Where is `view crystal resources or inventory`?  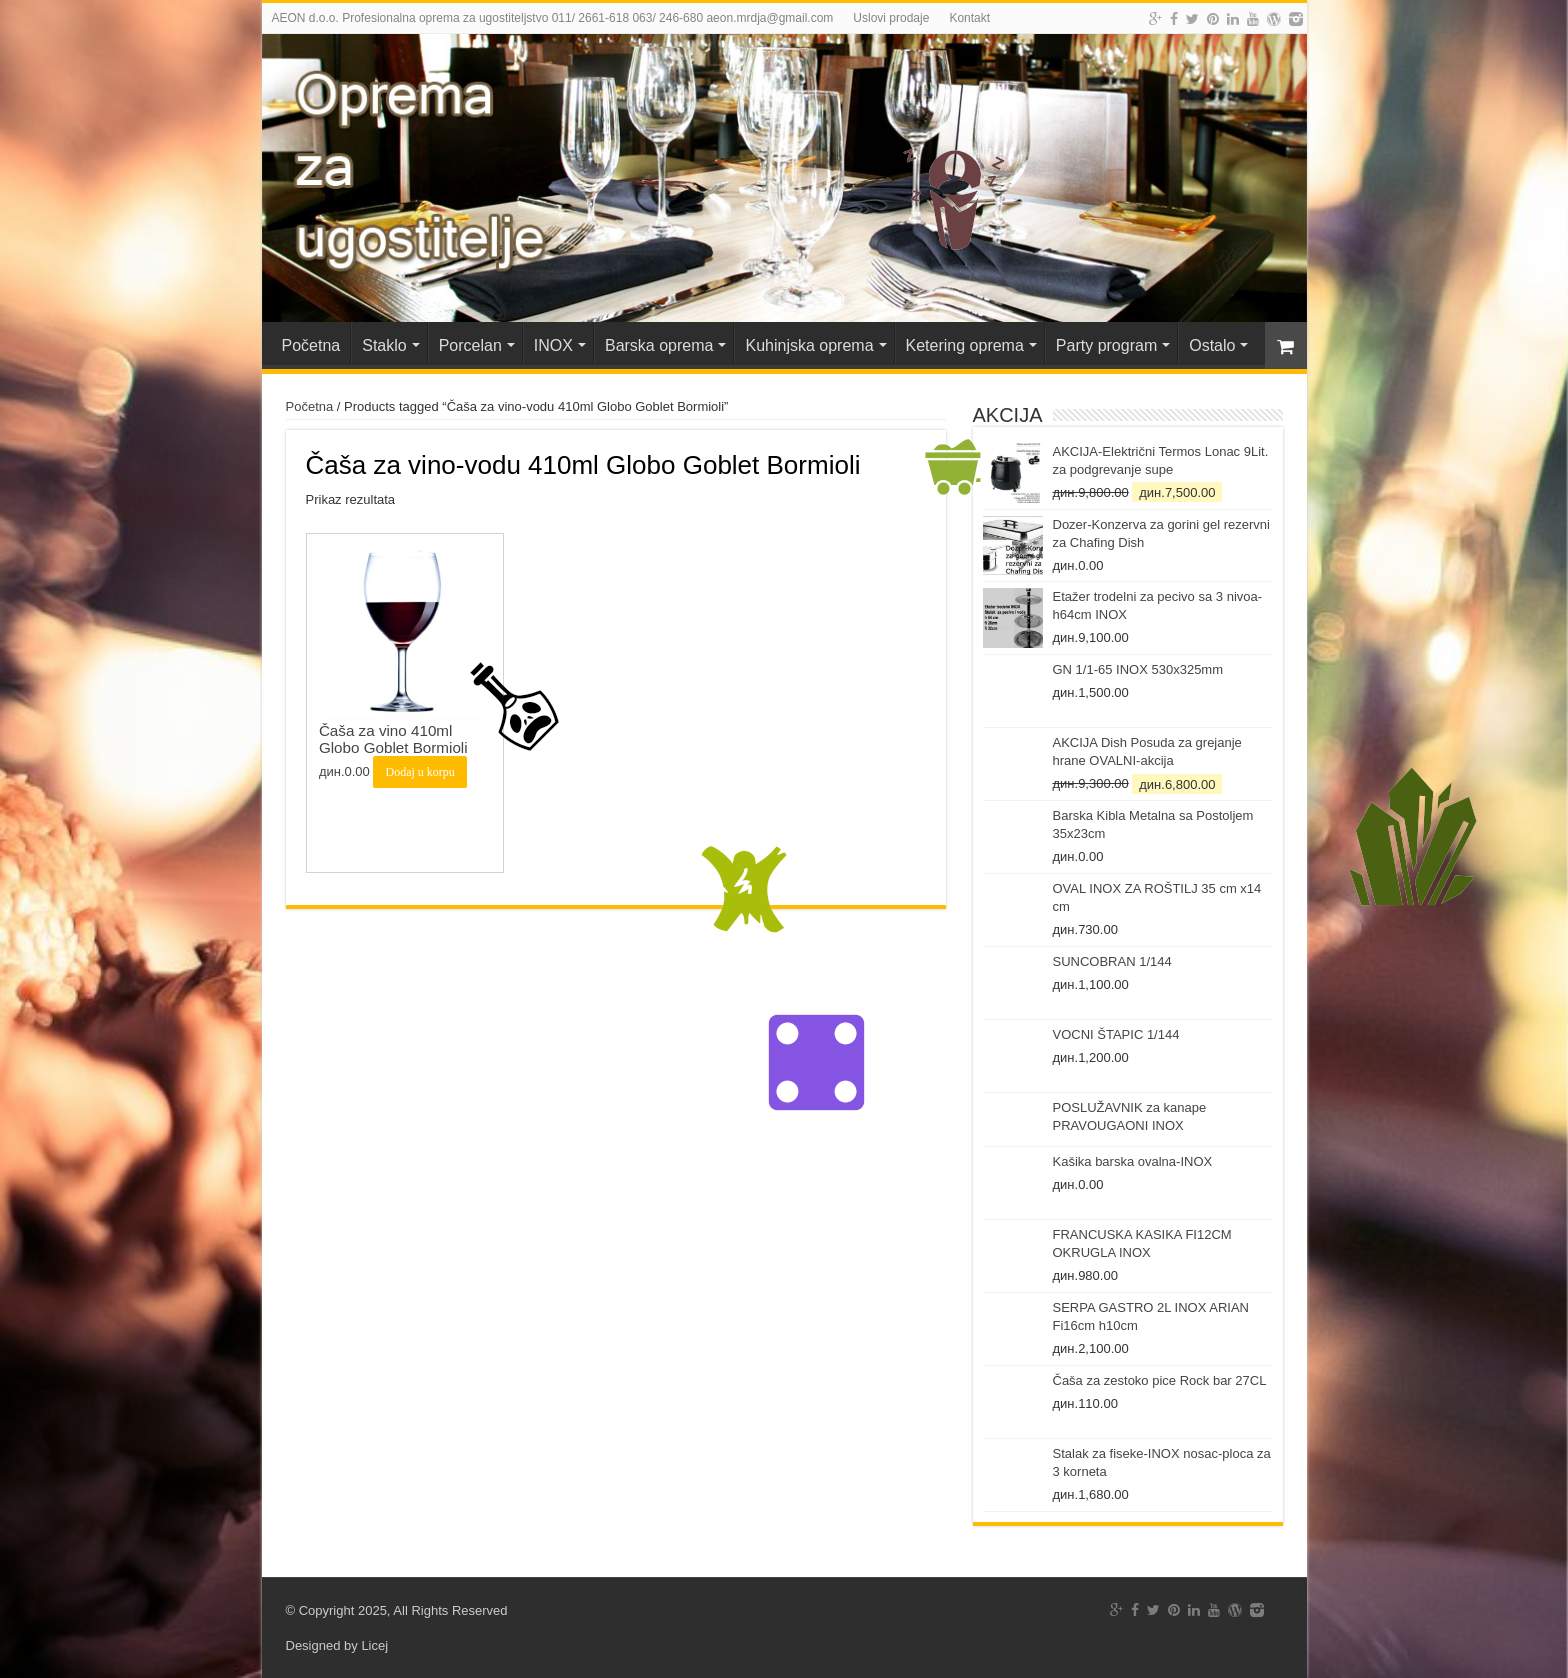
view crystal resources or inventory is located at coordinates (1412, 836).